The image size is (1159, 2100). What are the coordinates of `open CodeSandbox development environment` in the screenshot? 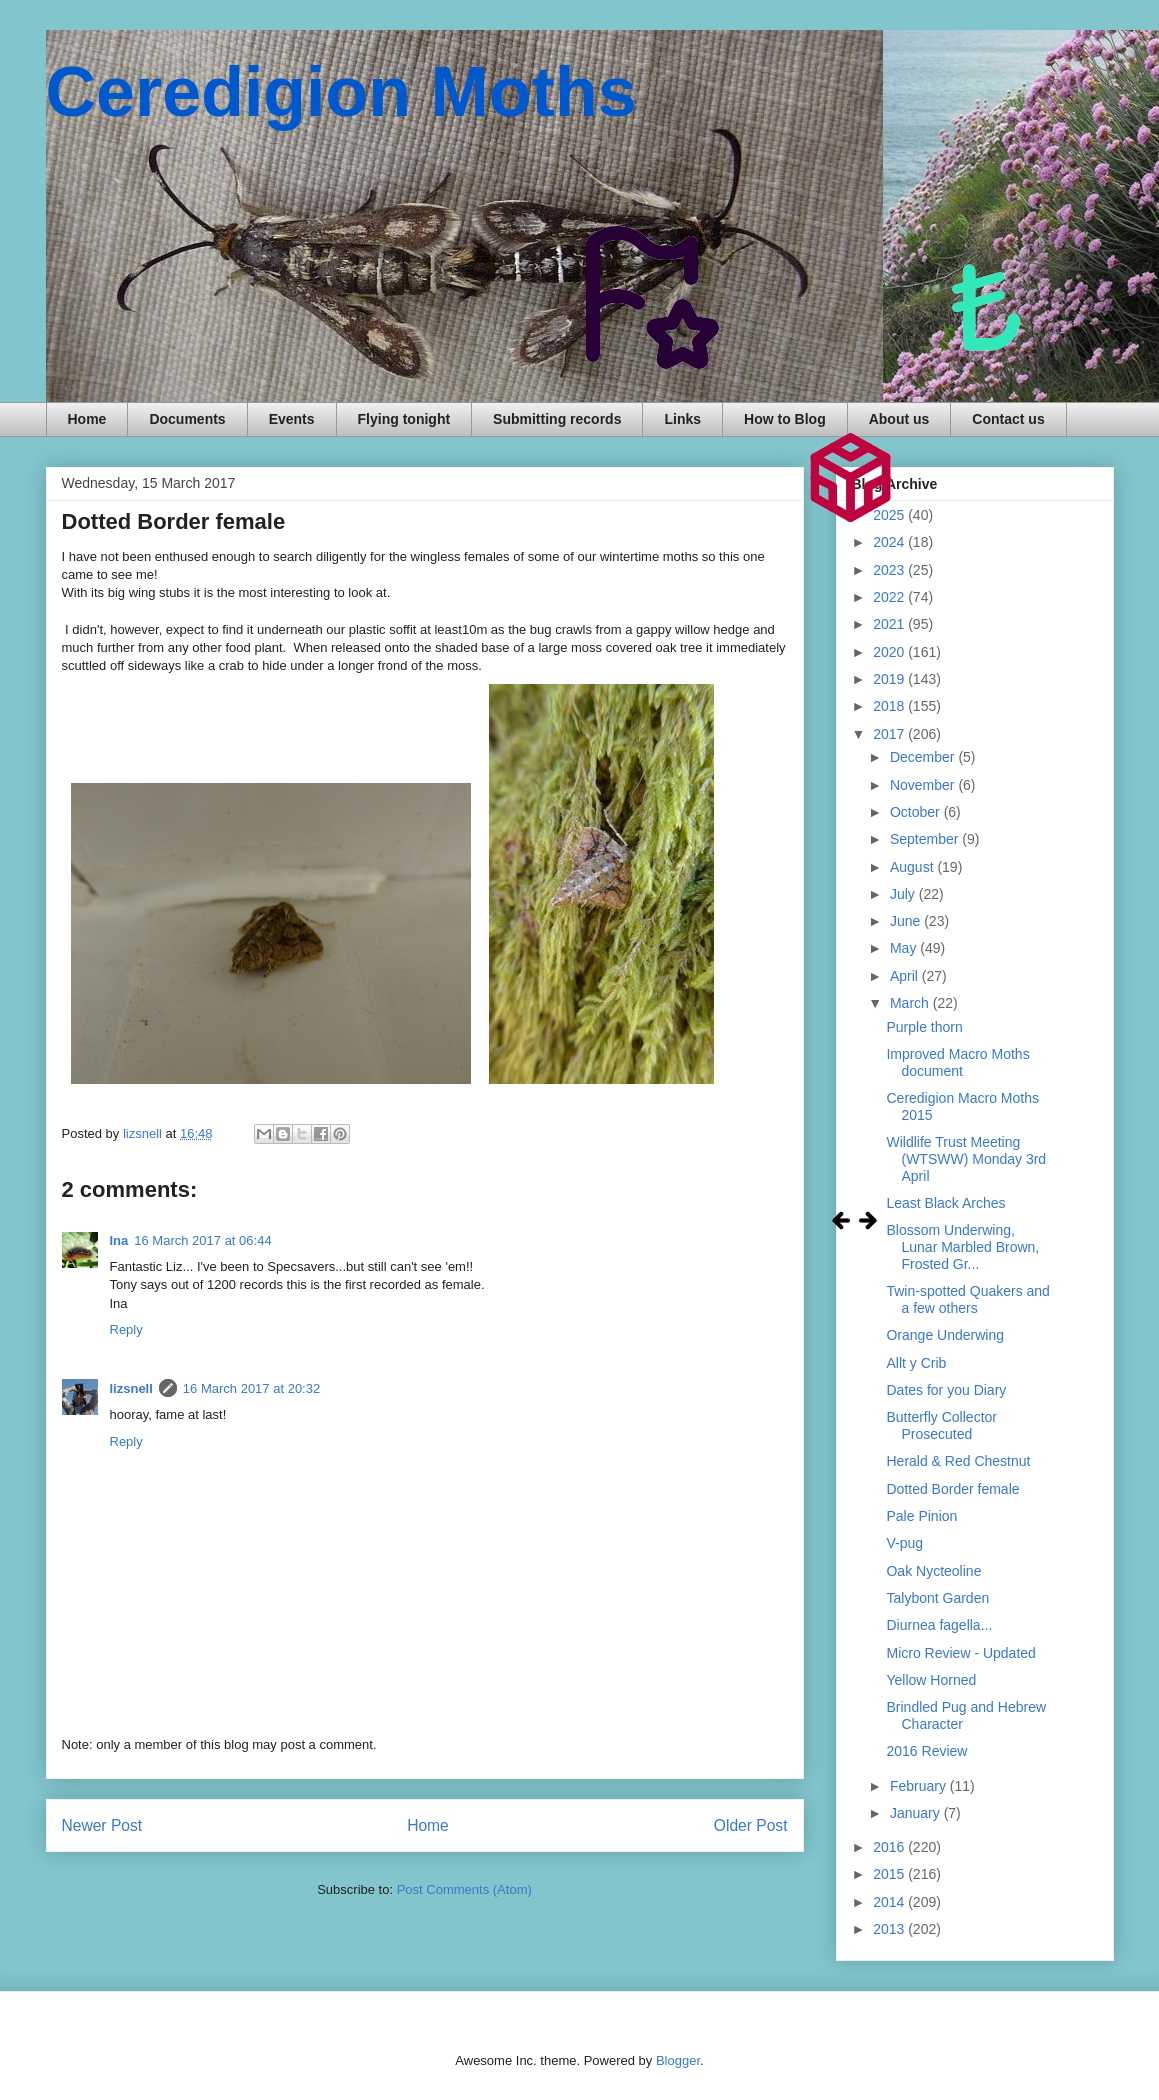 It's located at (850, 477).